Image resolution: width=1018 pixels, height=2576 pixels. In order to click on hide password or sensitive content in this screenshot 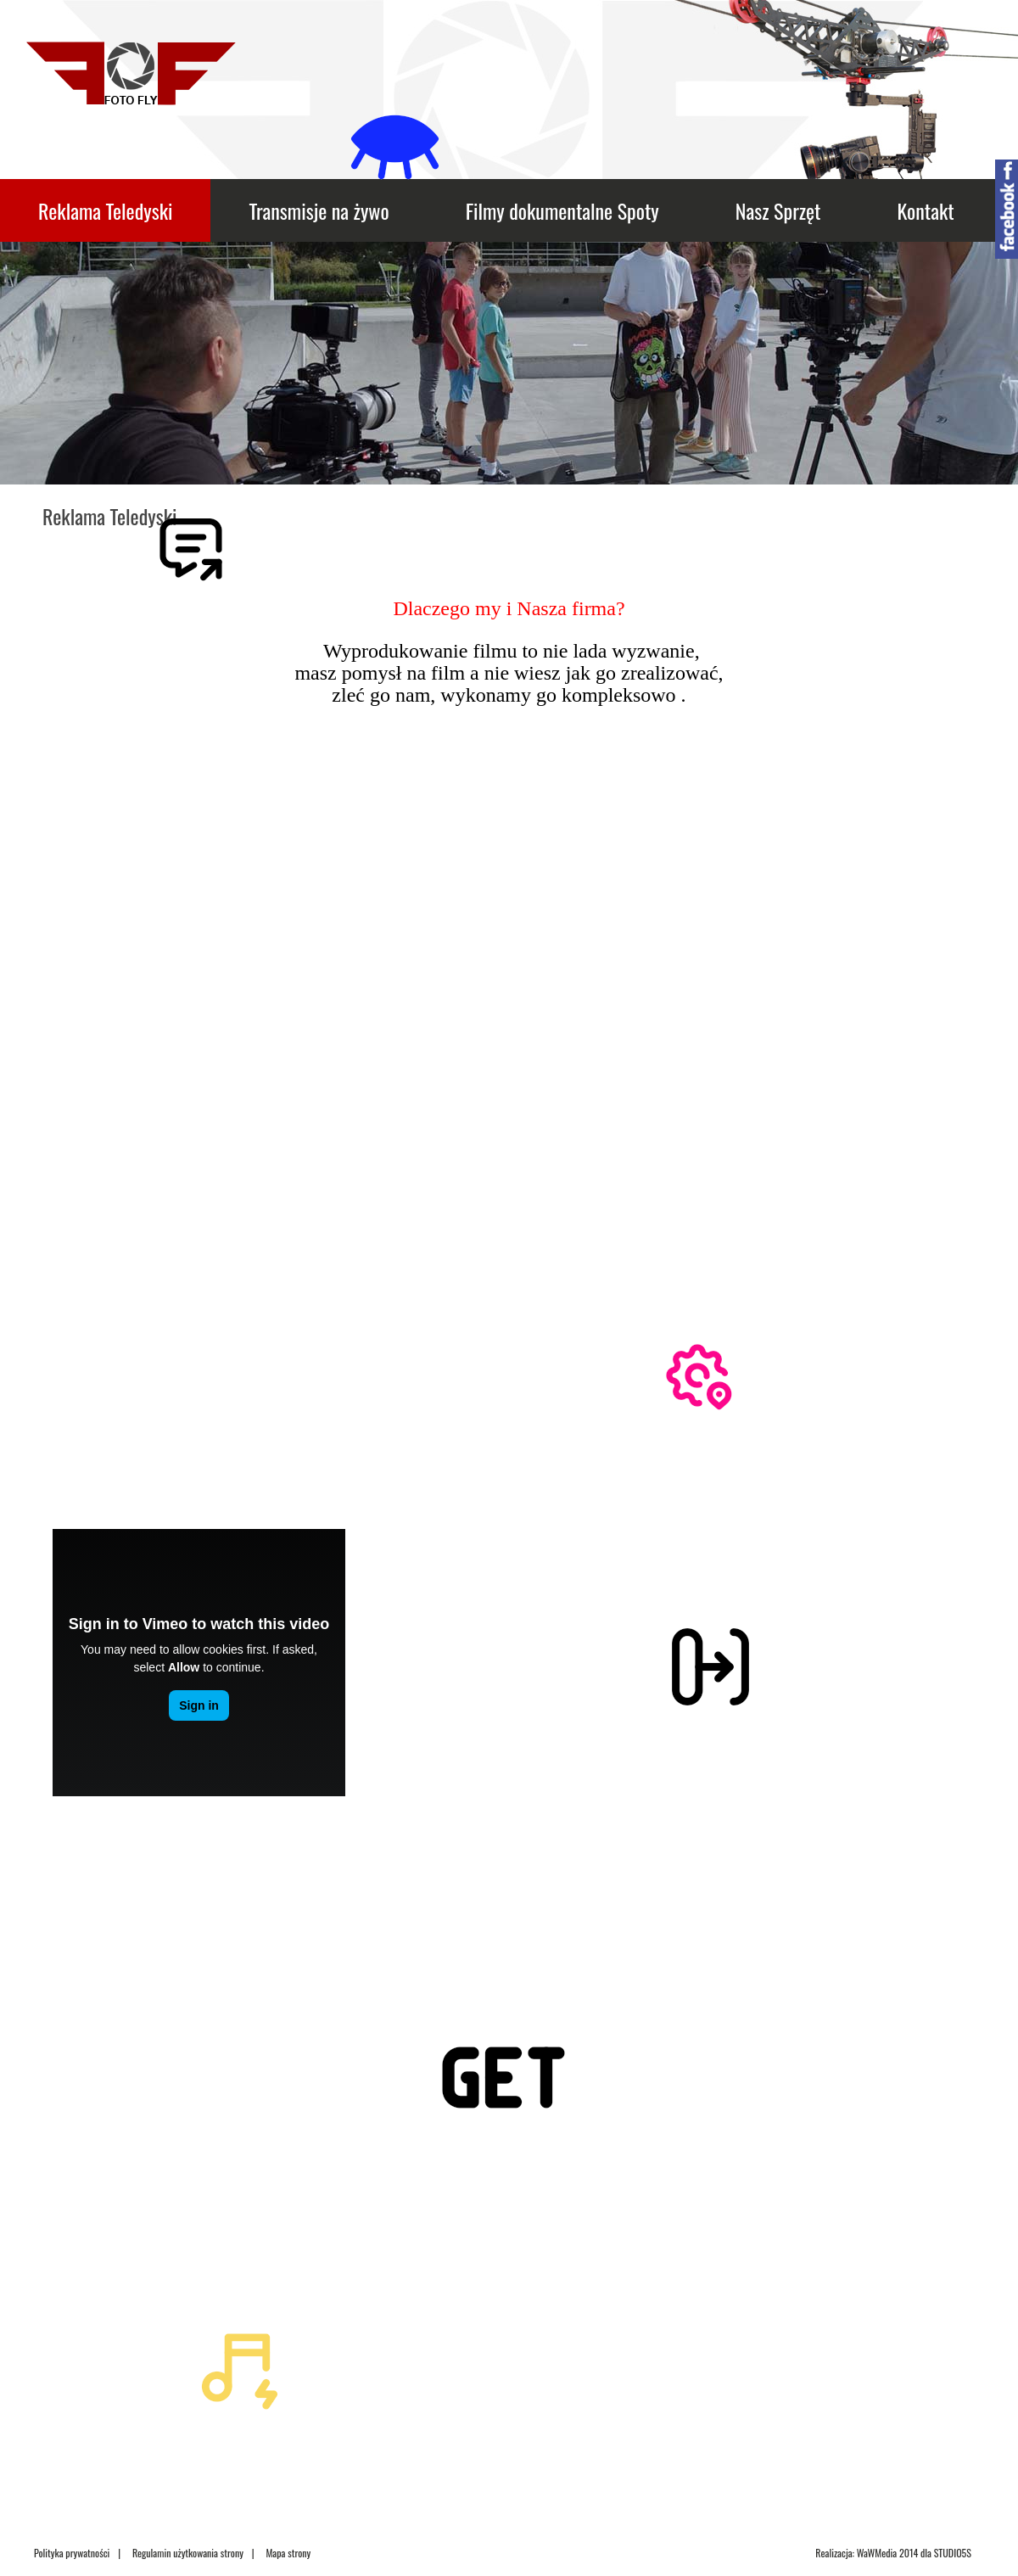, I will do `click(394, 148)`.